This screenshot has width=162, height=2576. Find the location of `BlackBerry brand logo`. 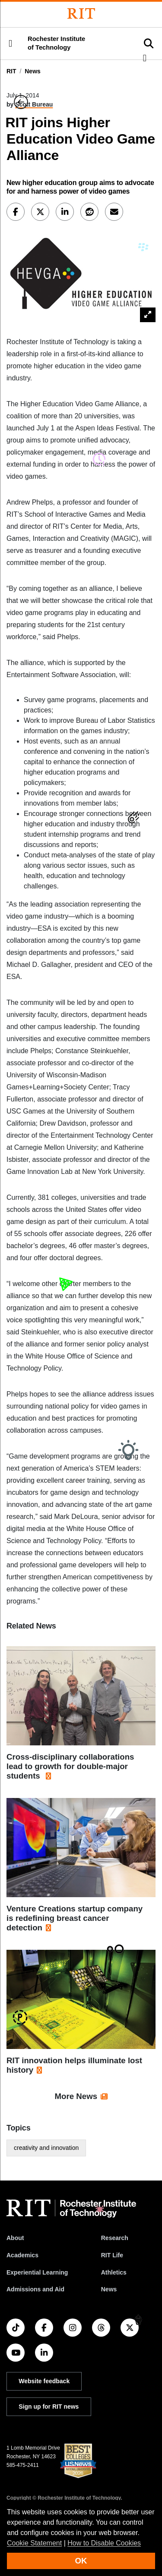

BlackBerry brand logo is located at coordinates (143, 247).